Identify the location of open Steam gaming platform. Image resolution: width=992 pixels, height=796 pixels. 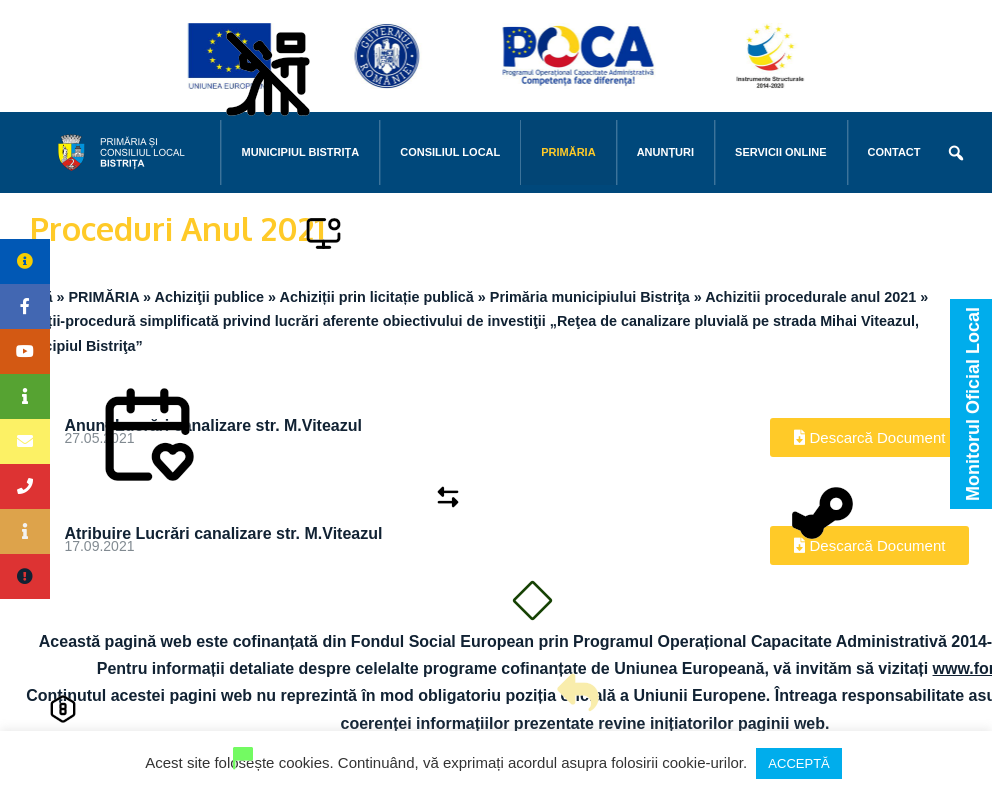
(822, 511).